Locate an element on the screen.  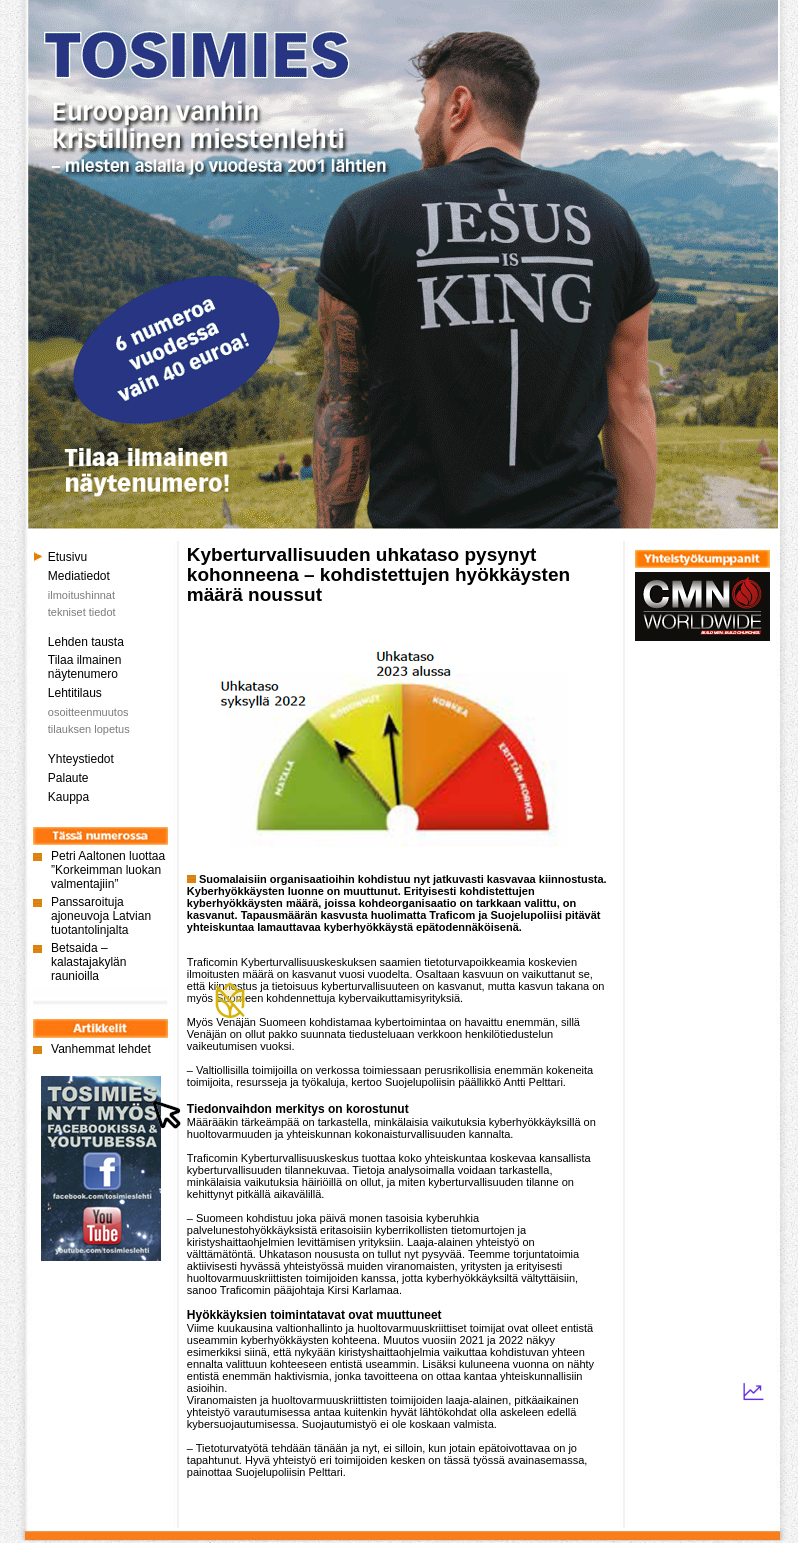
view analytics or performance trends is located at coordinates (753, 1391).